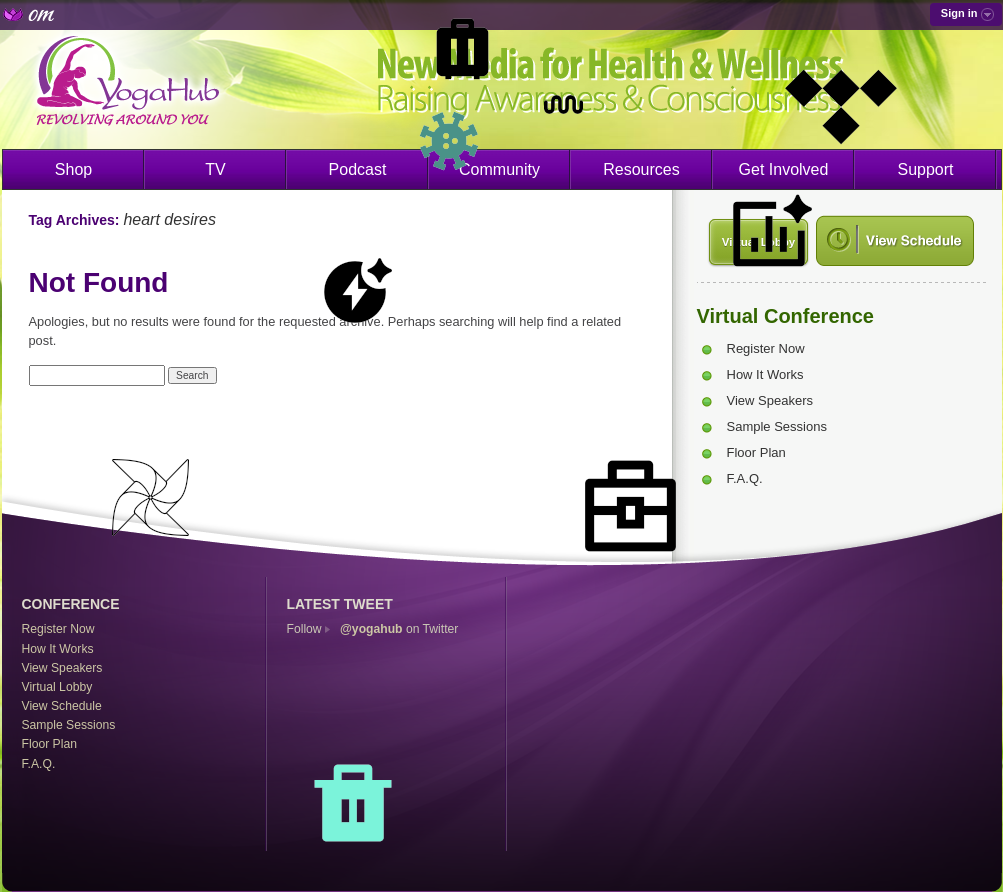 Image resolution: width=1003 pixels, height=892 pixels. Describe the element at coordinates (630, 510) in the screenshot. I see `access work or business documents` at that location.